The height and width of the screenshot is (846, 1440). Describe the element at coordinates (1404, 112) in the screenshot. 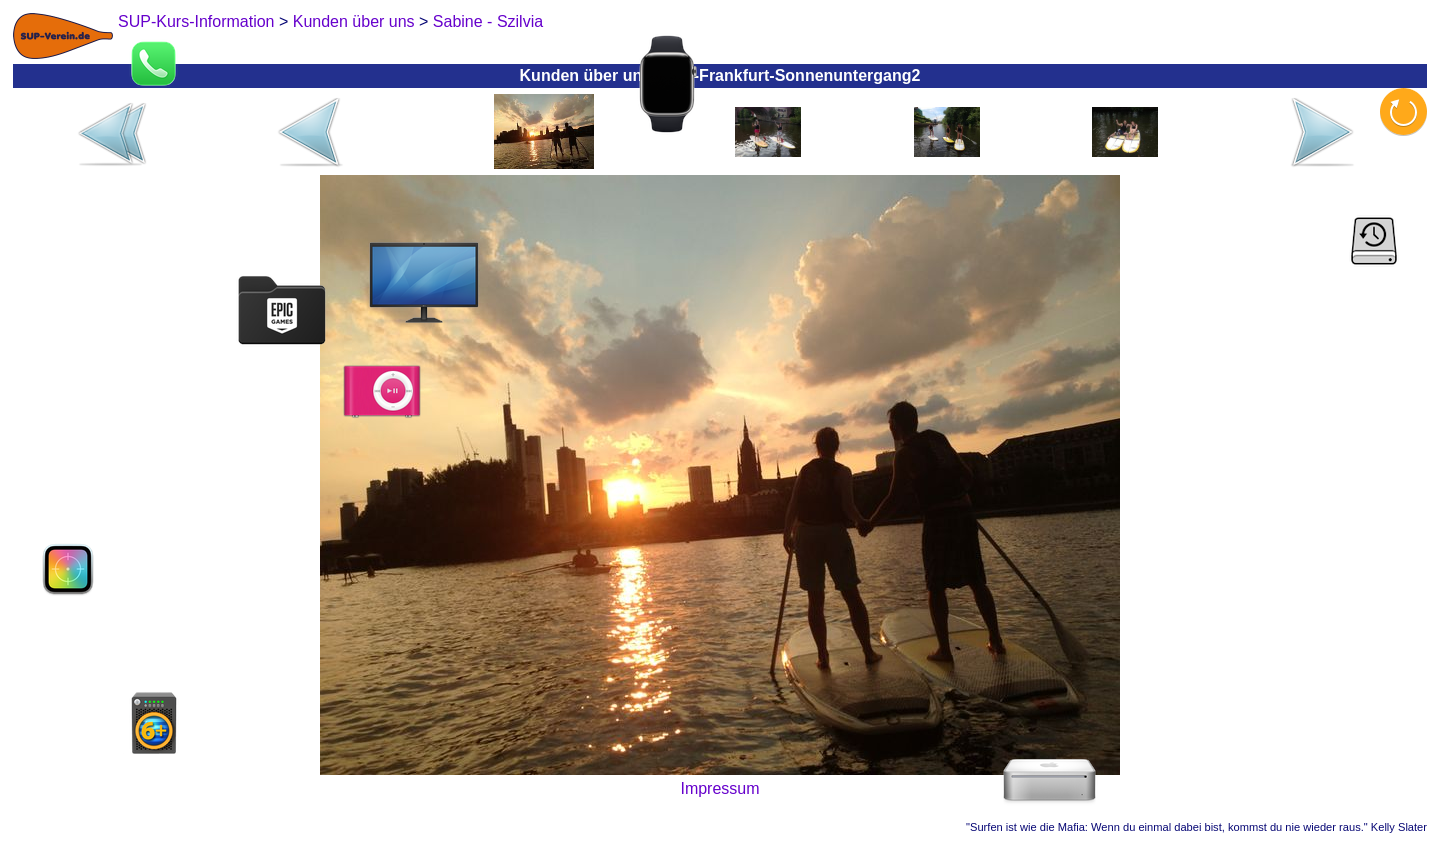

I see `restart the system` at that location.